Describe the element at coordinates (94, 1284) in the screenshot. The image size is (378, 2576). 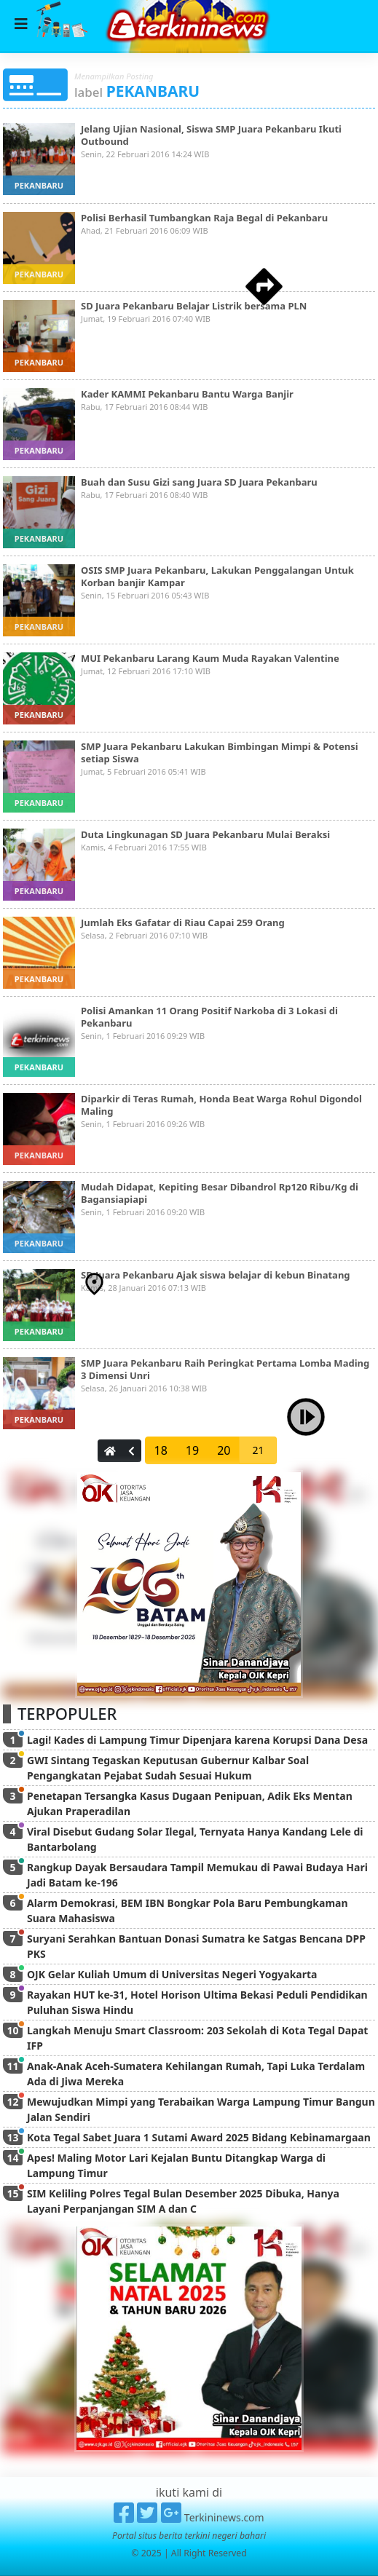
I see `view or select a location on the map` at that location.